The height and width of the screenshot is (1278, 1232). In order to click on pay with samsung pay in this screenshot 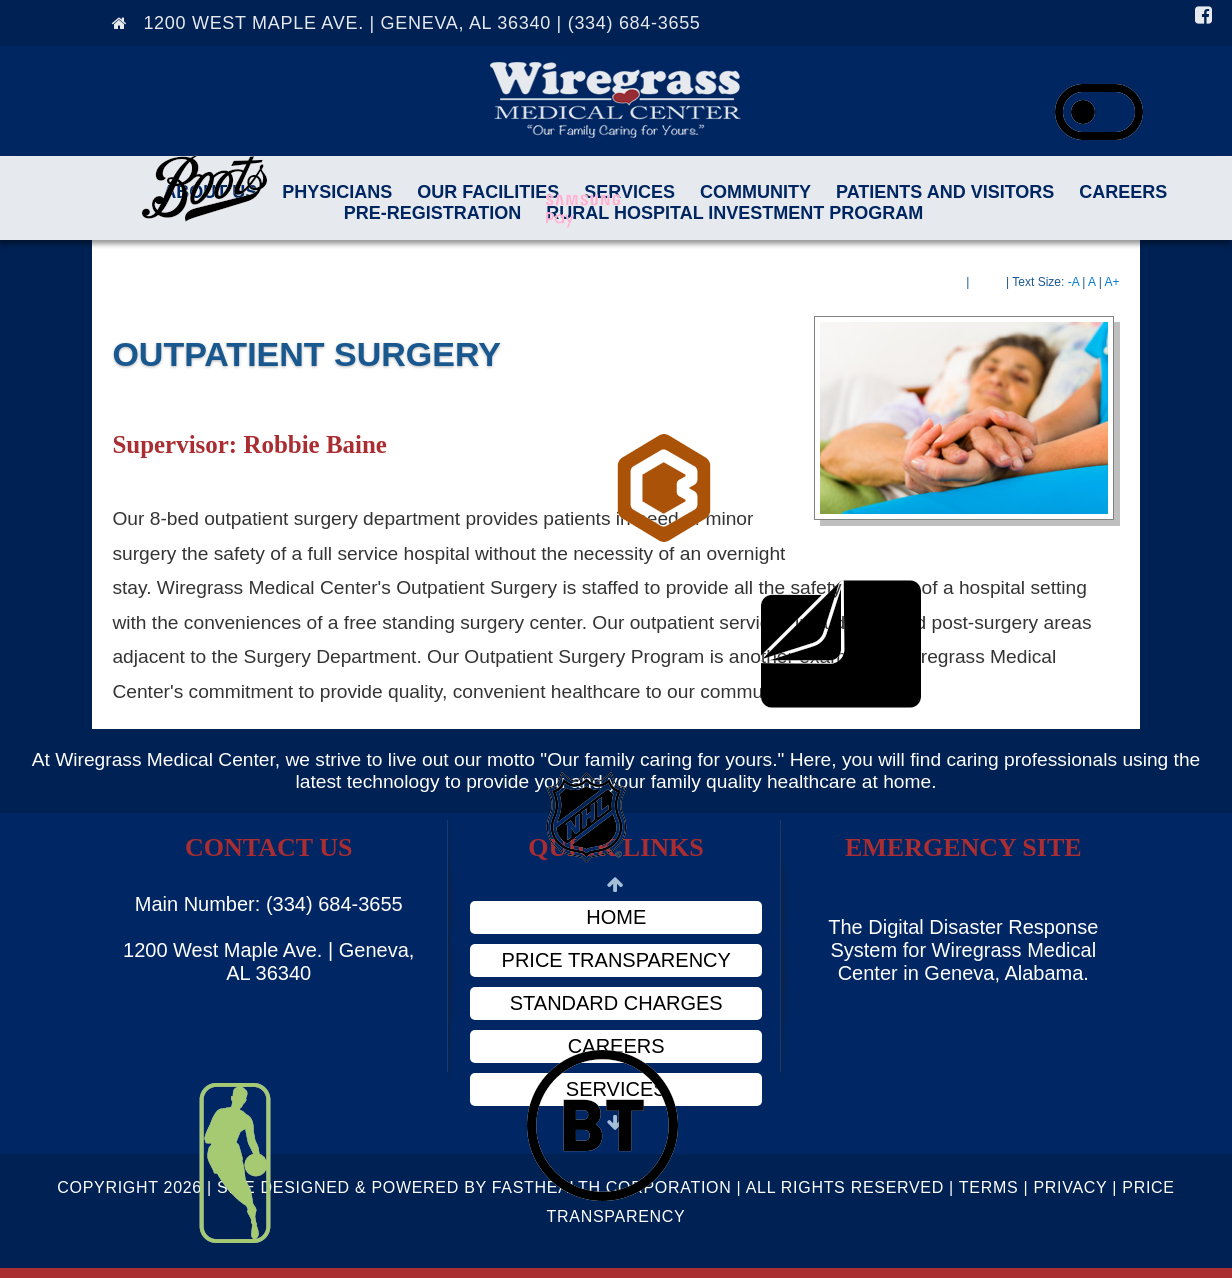, I will do `click(583, 211)`.